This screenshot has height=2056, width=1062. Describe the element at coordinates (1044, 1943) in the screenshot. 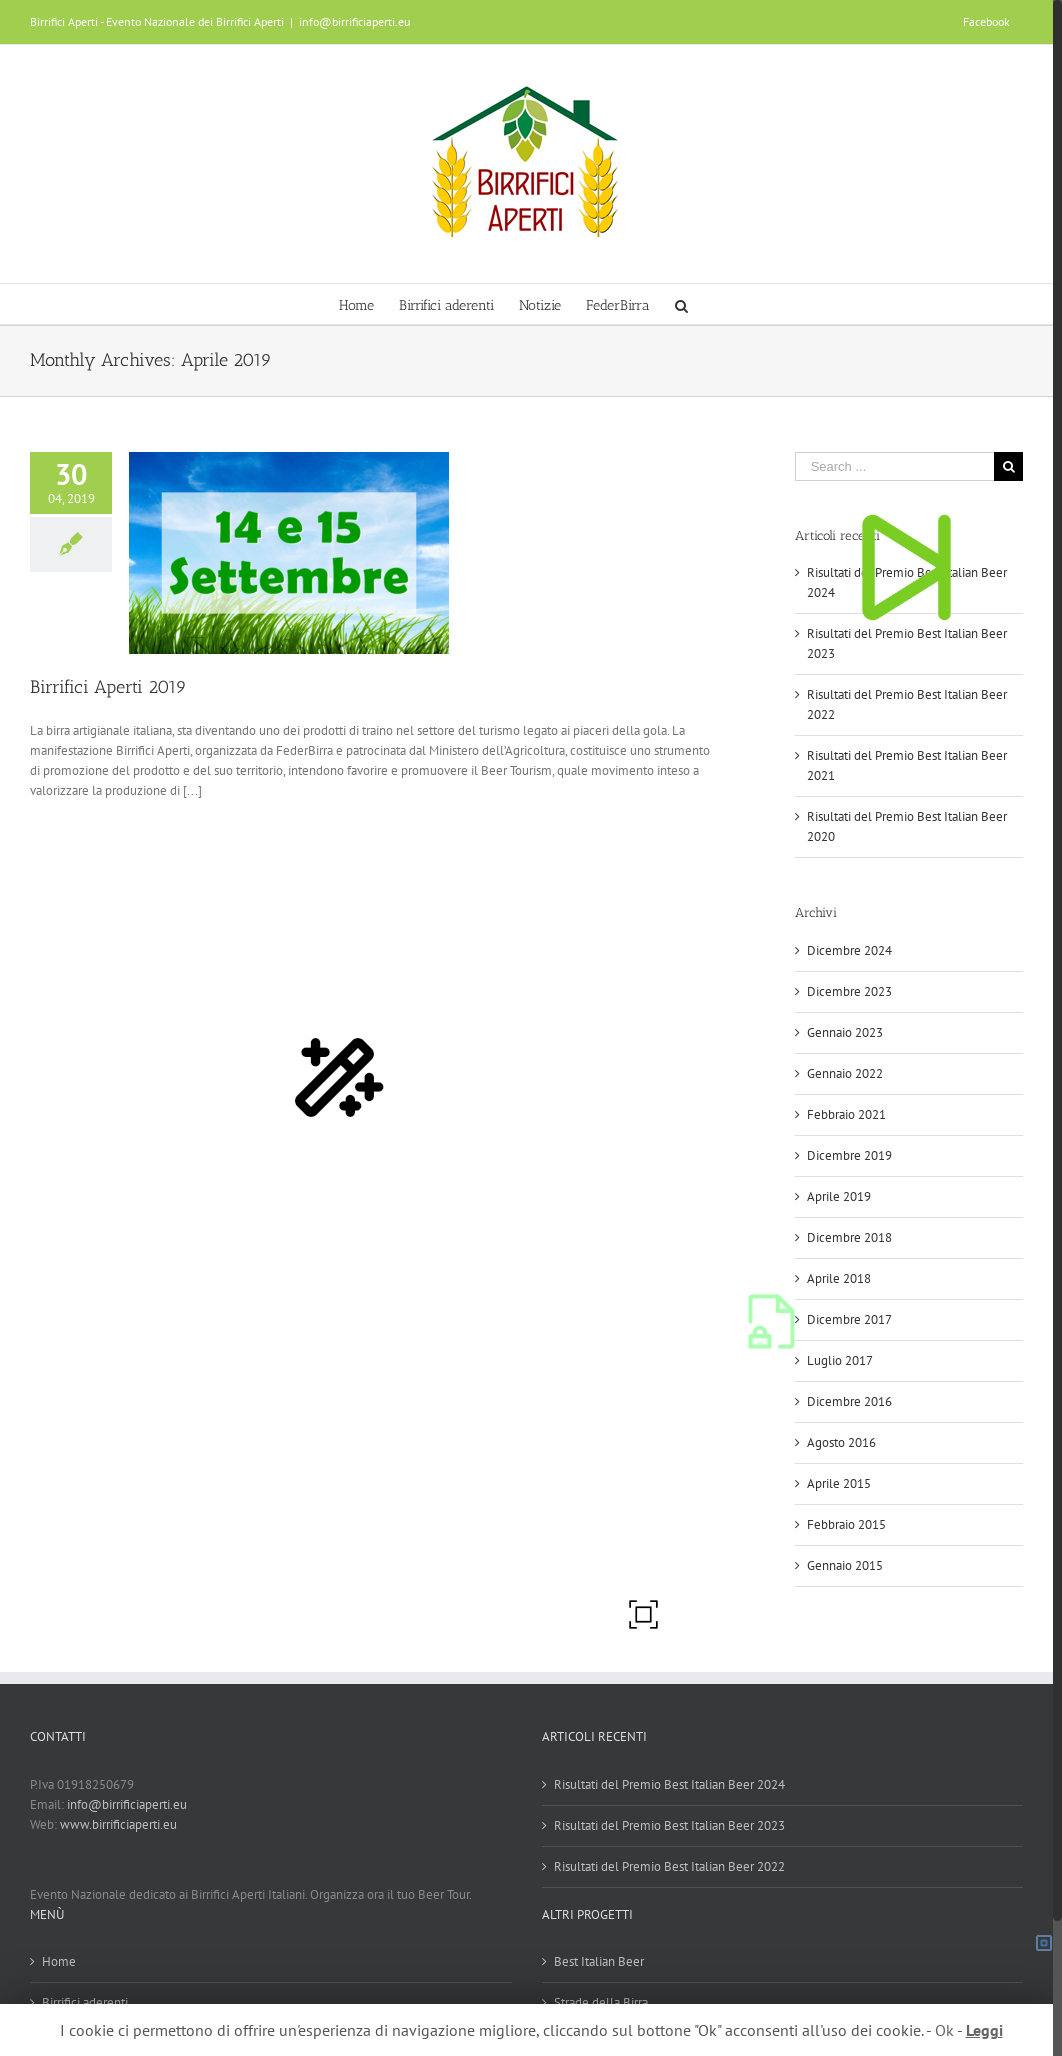

I see `square payment or point-of-sale app` at that location.